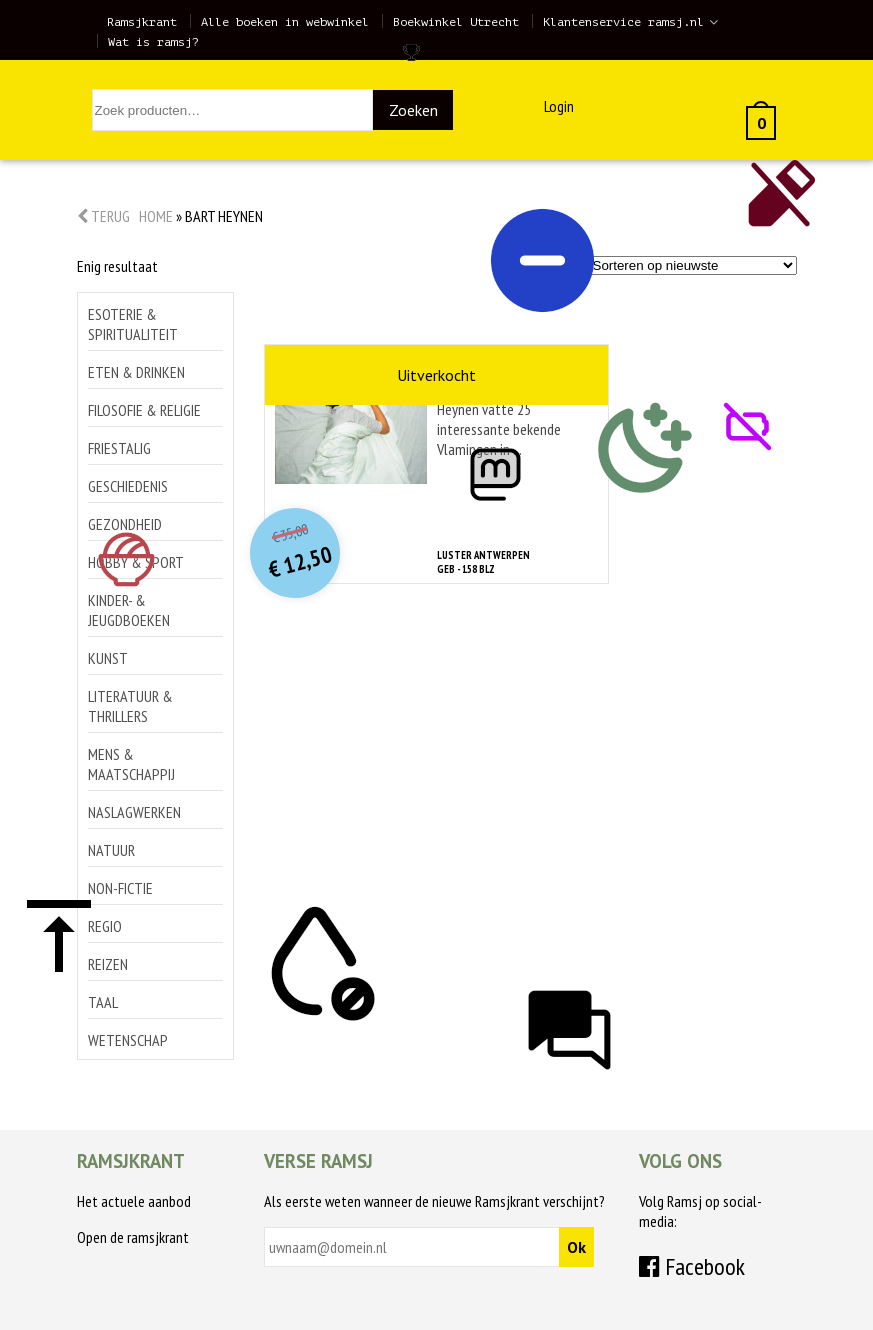 The width and height of the screenshot is (873, 1330). I want to click on disable water or liquid-related feature, so click(315, 961).